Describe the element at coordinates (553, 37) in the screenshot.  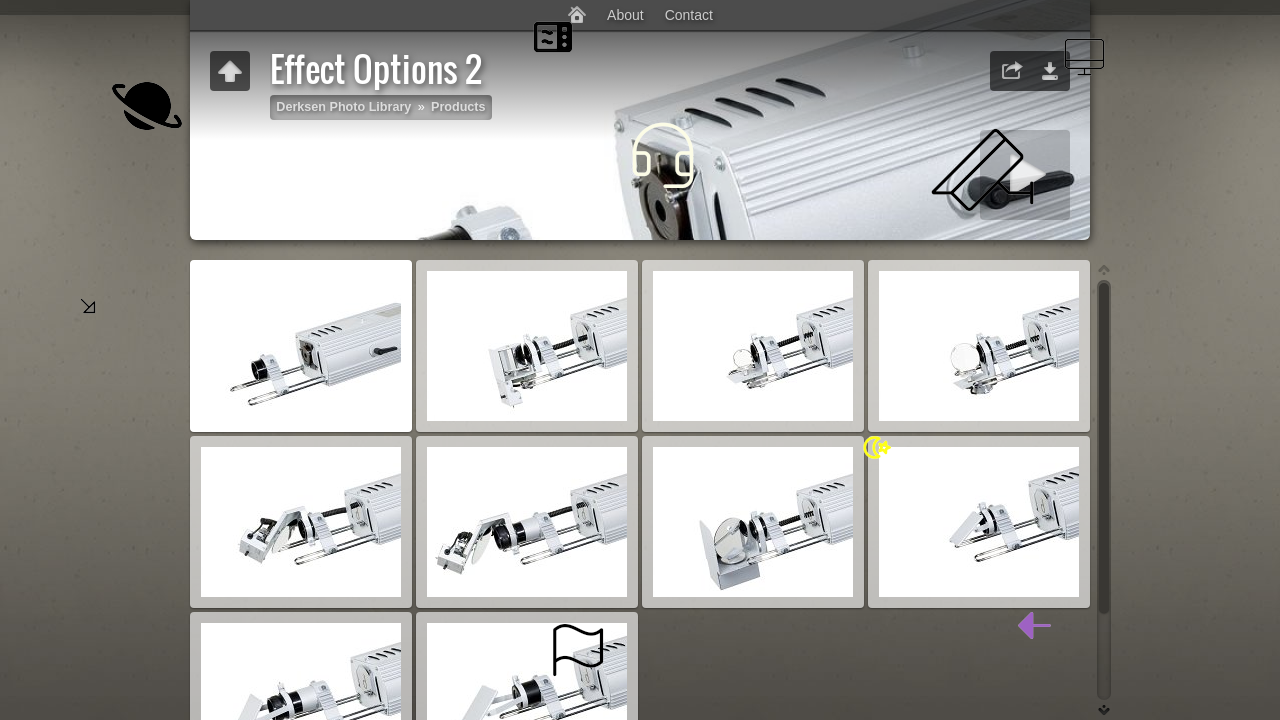
I see `access microwave controls or settings` at that location.